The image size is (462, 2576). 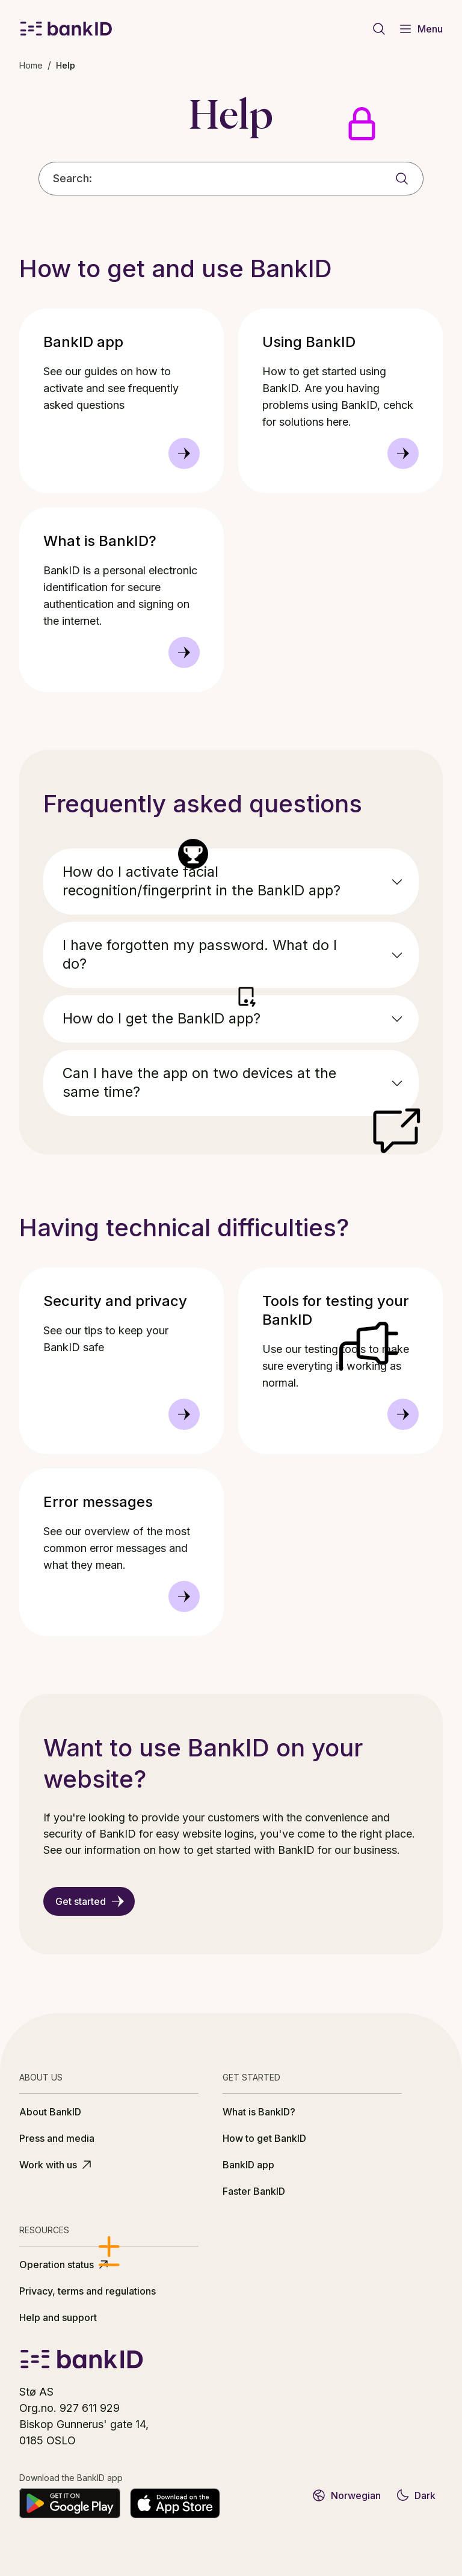 I want to click on view achievements or accomplishments in your feed, so click(x=193, y=854).